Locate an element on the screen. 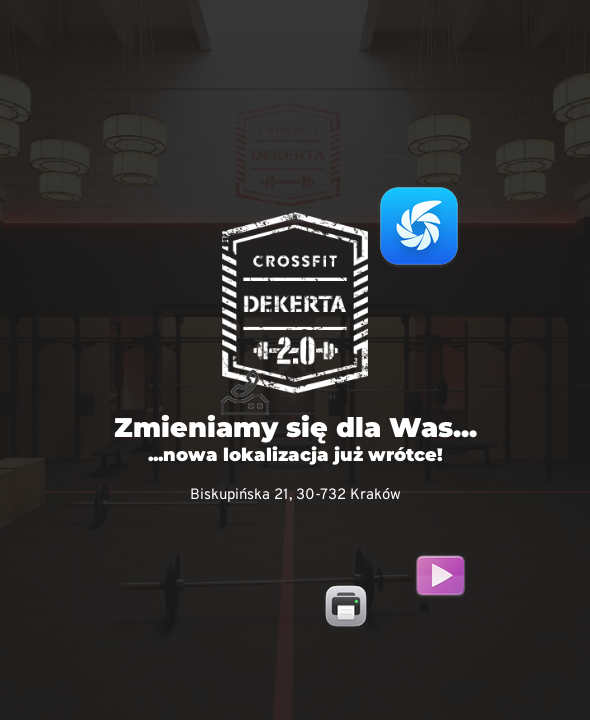  indicates modem or dial-up connection status is located at coordinates (245, 391).